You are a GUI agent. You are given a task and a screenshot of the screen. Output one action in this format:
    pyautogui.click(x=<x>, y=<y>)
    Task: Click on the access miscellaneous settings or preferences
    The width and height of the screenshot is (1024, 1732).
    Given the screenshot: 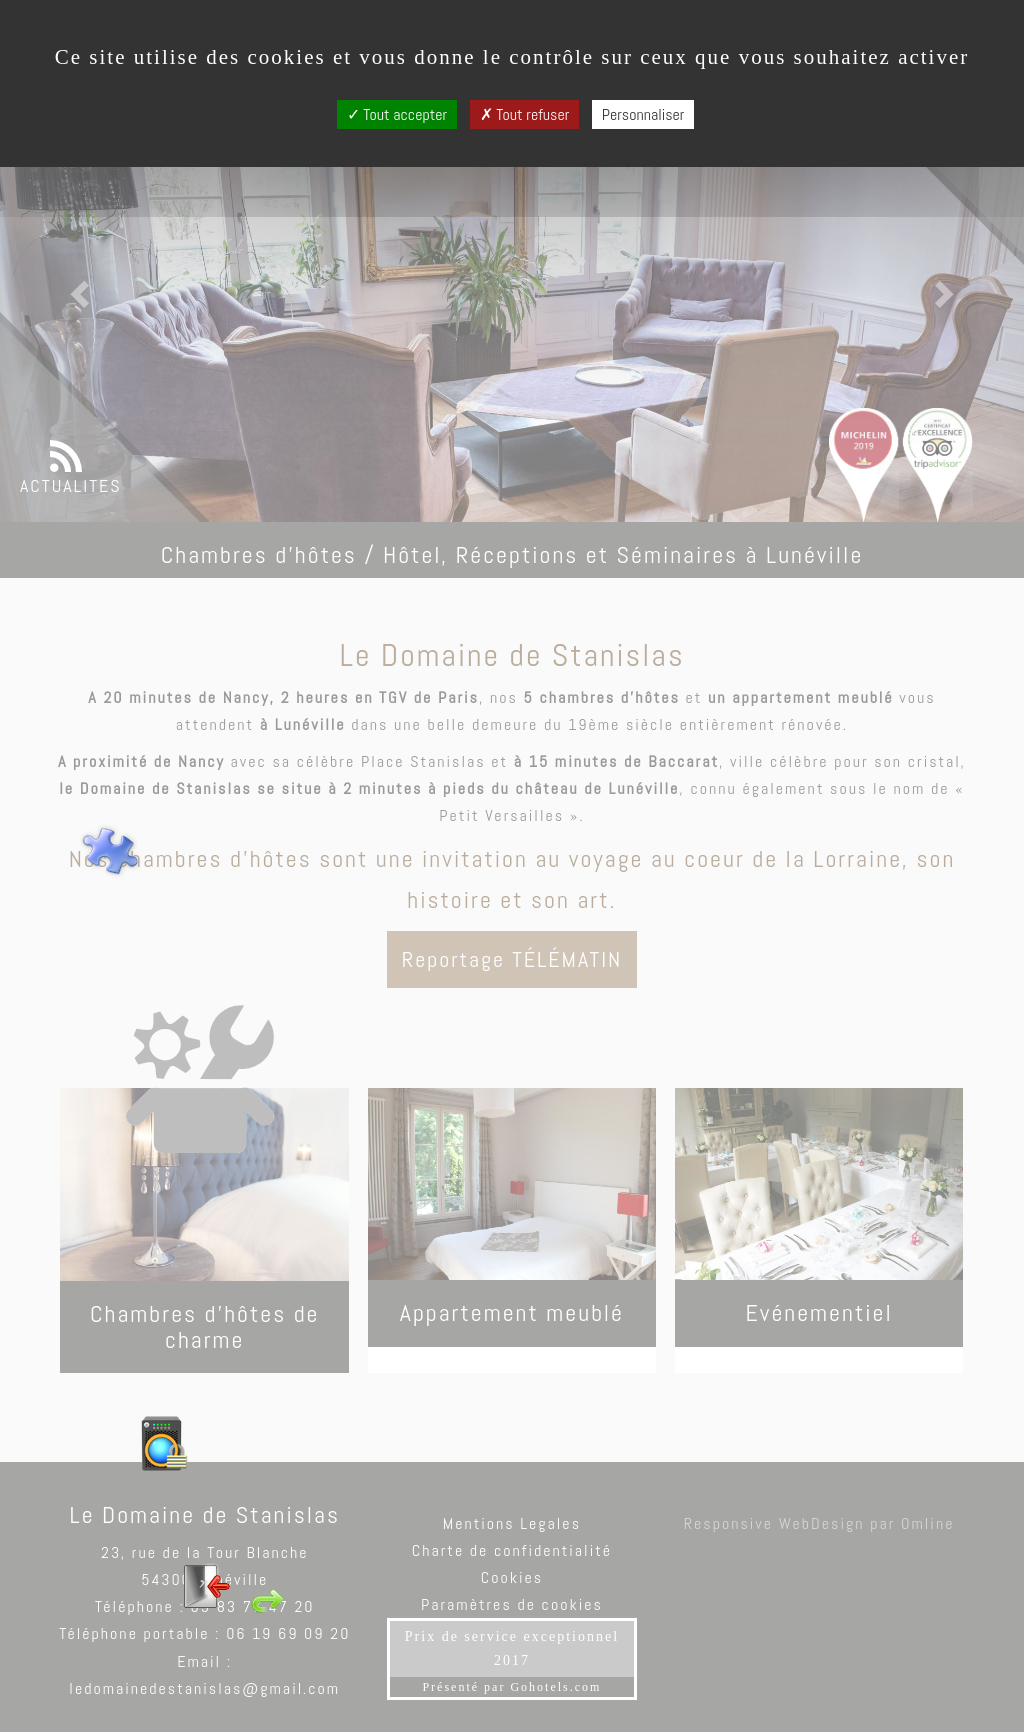 What is the action you would take?
    pyautogui.click(x=200, y=1079)
    